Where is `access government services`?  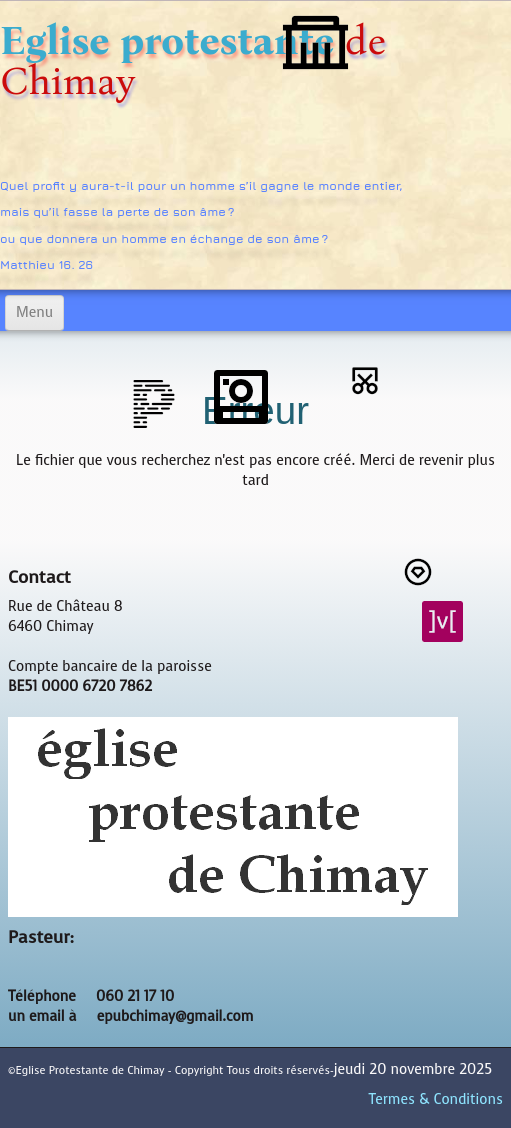 access government services is located at coordinates (315, 42).